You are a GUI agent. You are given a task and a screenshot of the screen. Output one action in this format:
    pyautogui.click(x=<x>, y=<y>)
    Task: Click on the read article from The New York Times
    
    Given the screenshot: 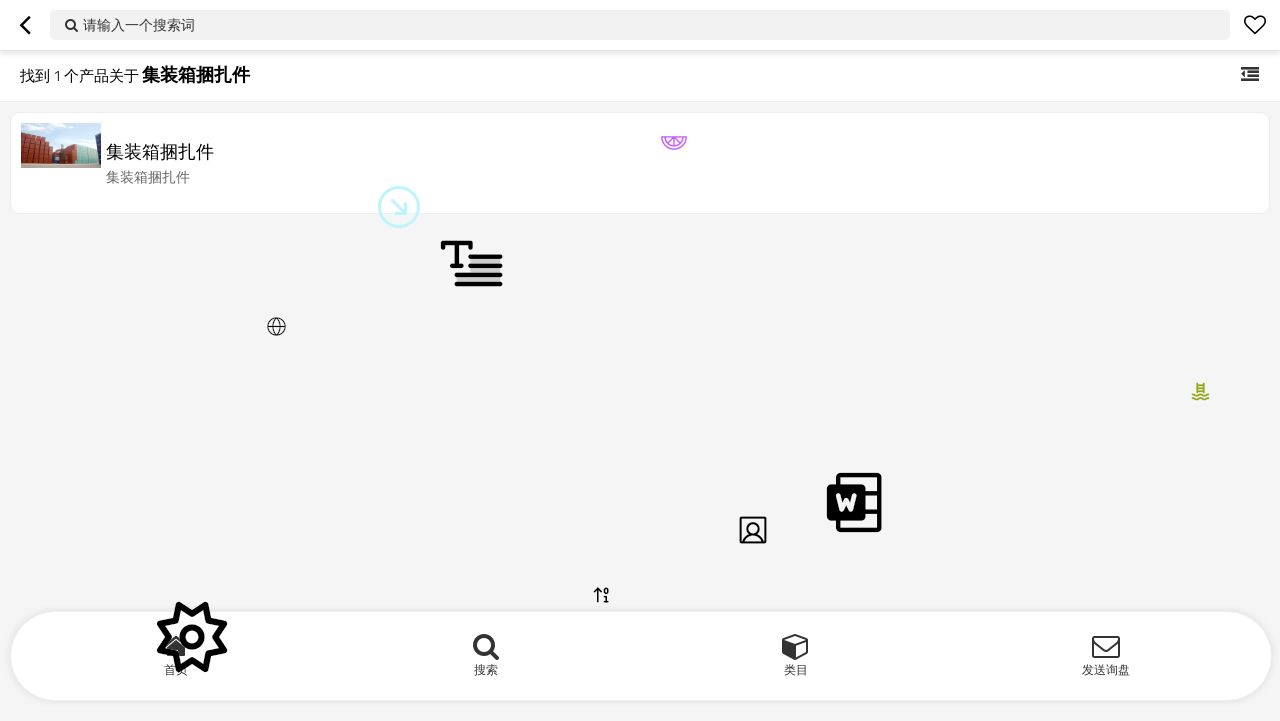 What is the action you would take?
    pyautogui.click(x=470, y=263)
    